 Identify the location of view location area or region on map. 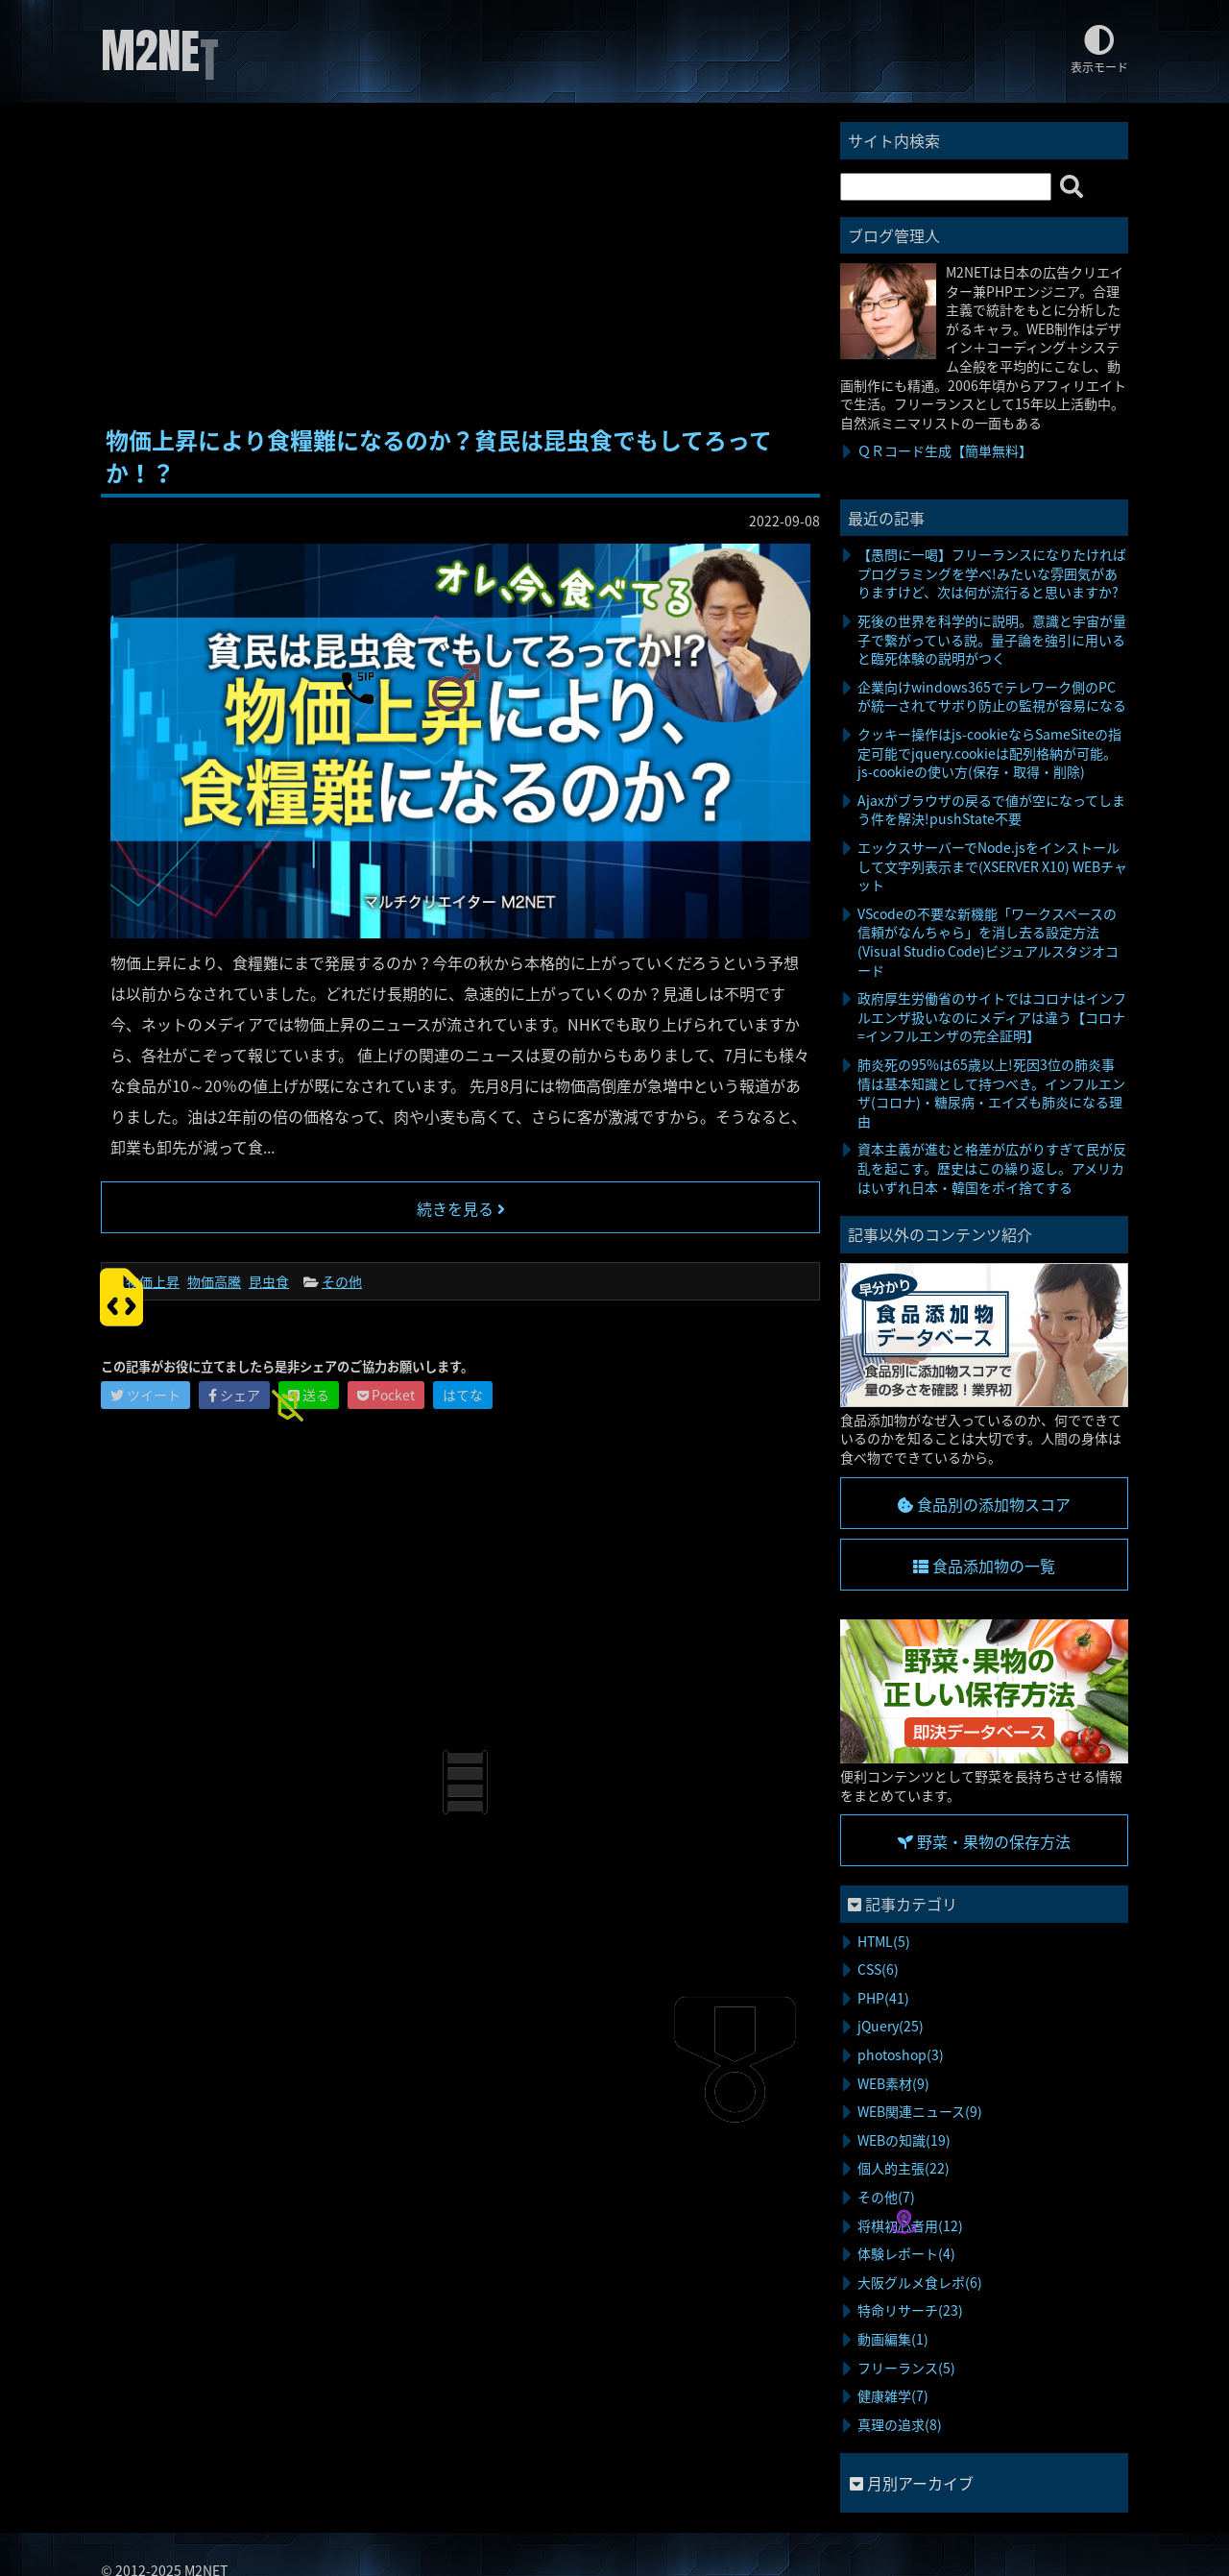
(904, 2222).